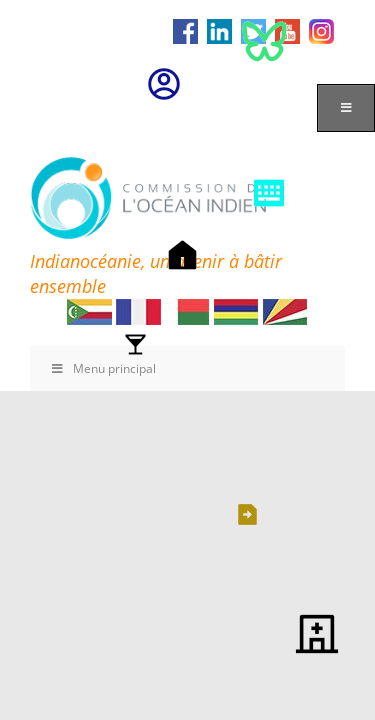 This screenshot has height=720, width=375. Describe the element at coordinates (247, 514) in the screenshot. I see `transfer or export a file` at that location.